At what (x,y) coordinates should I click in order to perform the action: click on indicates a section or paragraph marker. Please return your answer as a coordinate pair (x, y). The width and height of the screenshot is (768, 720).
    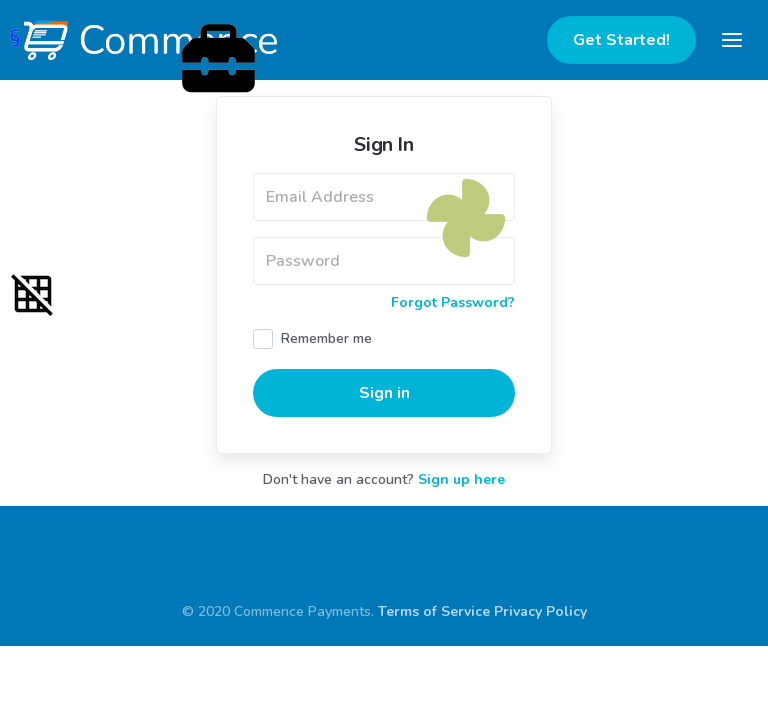
    Looking at the image, I should click on (15, 38).